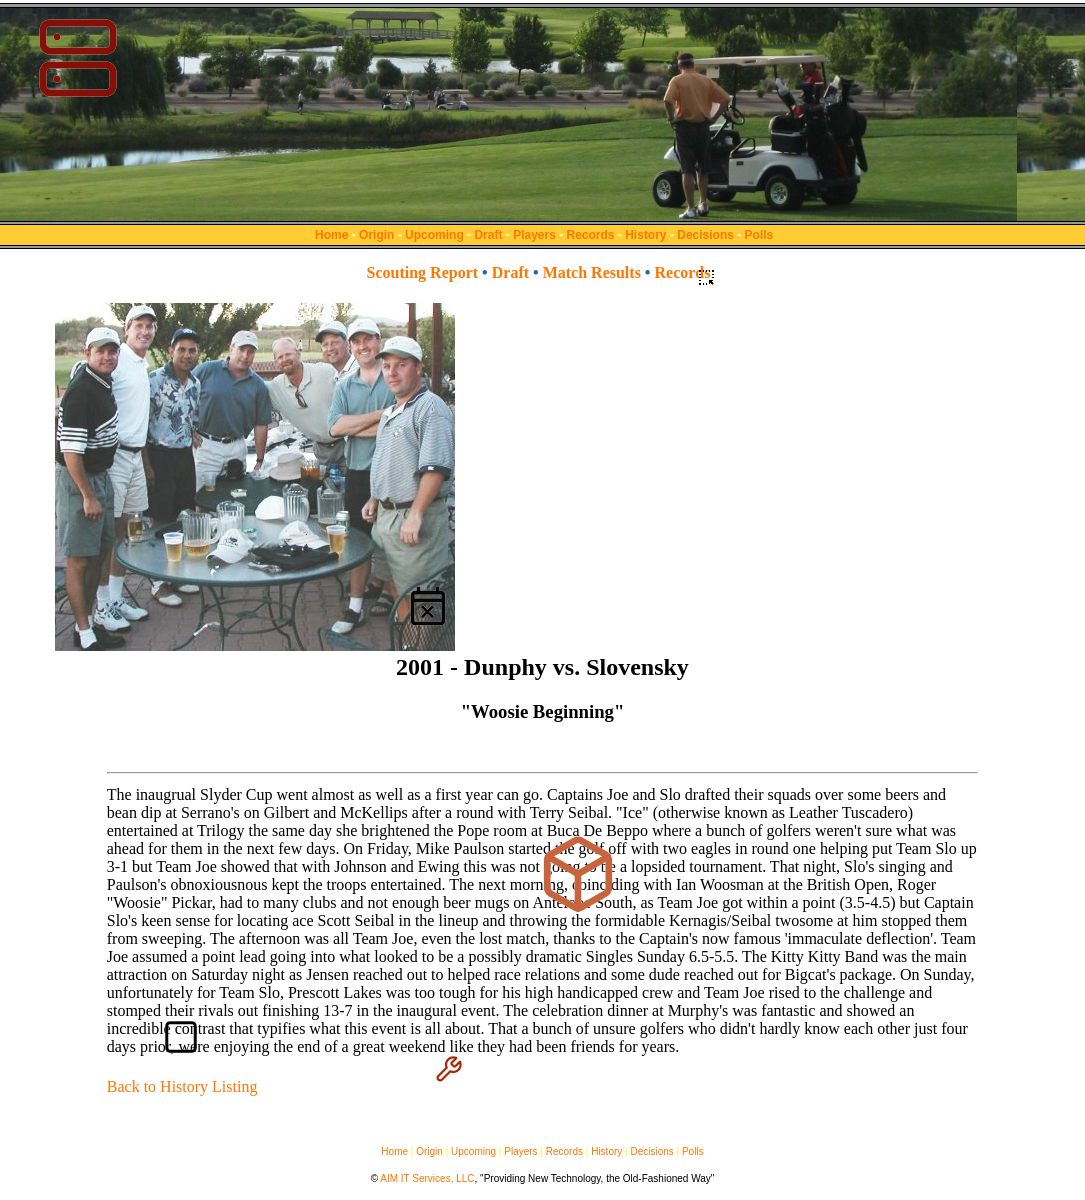 Image resolution: width=1085 pixels, height=1200 pixels. I want to click on indicates a busy or unavailable event, so click(428, 608).